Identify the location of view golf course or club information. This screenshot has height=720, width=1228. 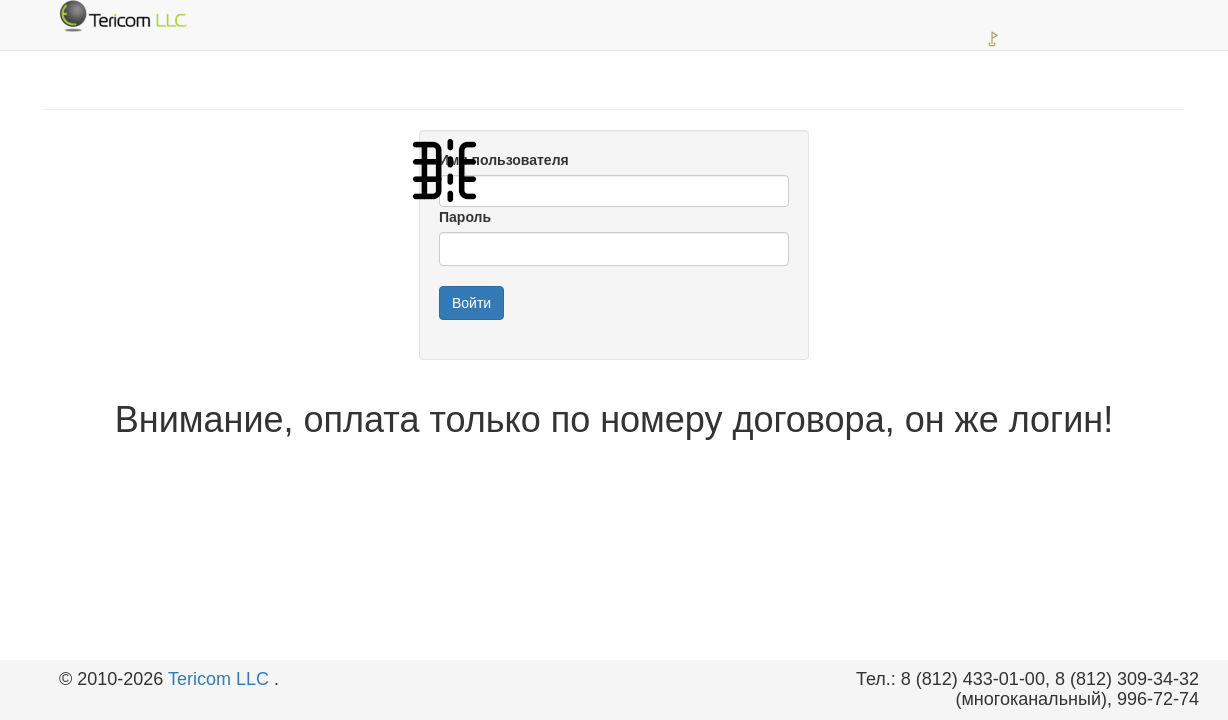
(992, 39).